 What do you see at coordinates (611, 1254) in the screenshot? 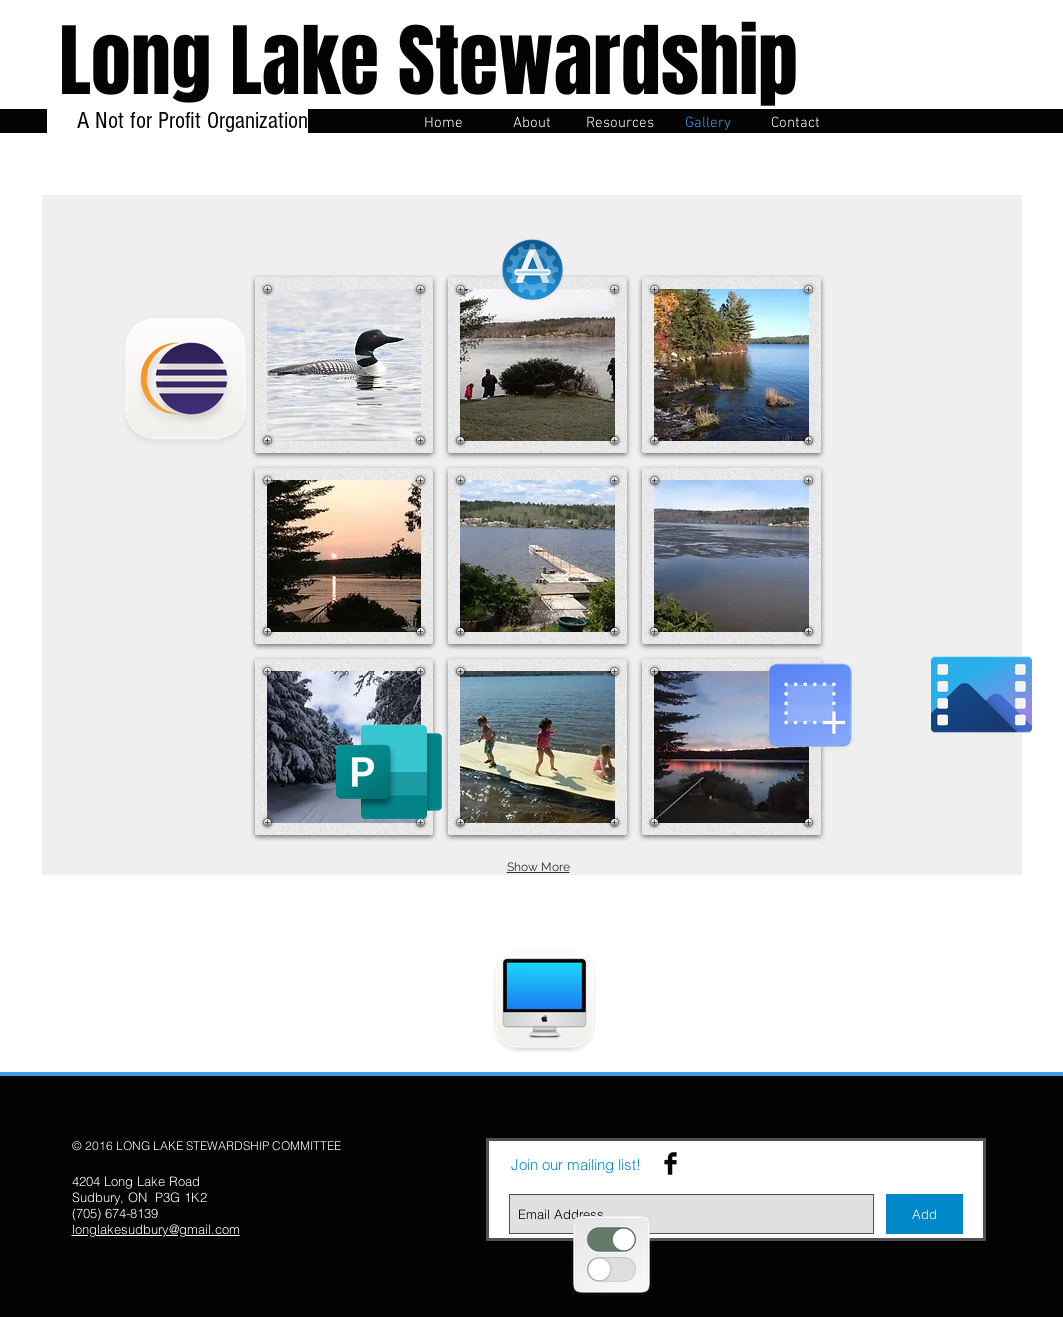
I see `open gnome tweaks application` at bounding box center [611, 1254].